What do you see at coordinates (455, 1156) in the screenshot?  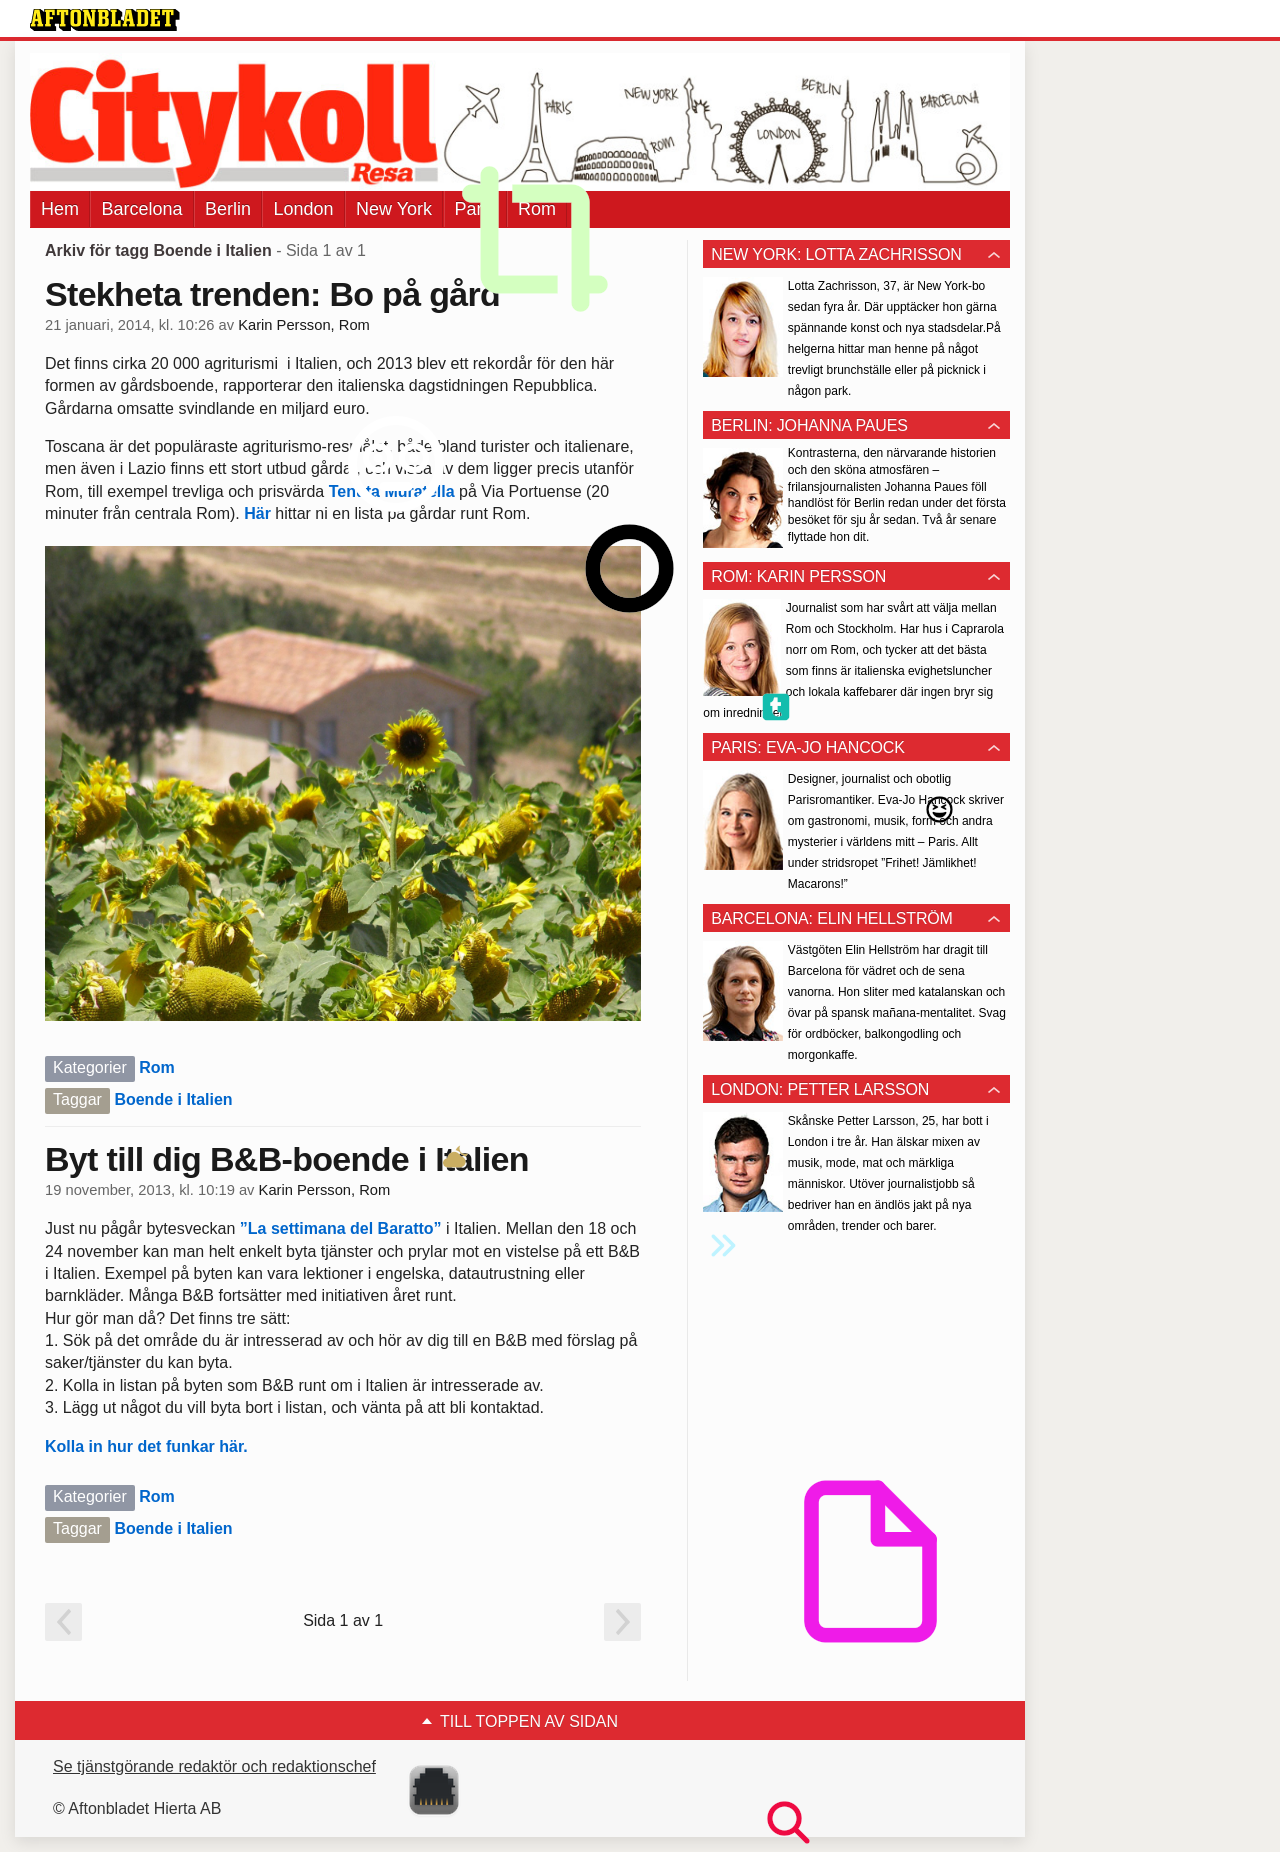 I see `indicates cloudy night weather conditions` at bounding box center [455, 1156].